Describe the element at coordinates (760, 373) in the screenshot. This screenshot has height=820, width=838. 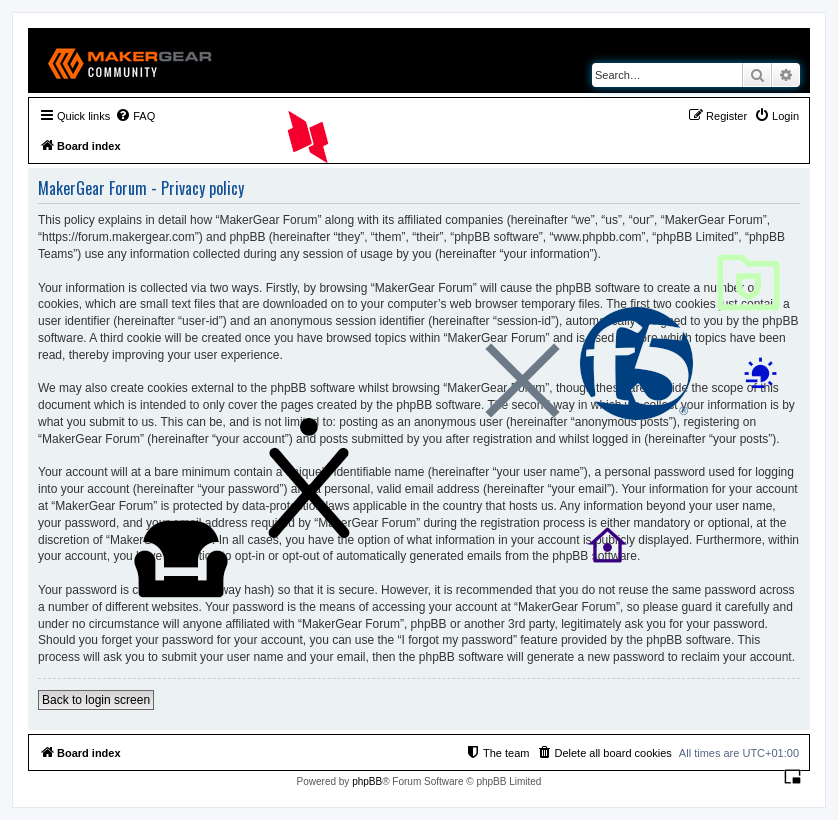
I see `indicates foggy or hazy weather conditions` at that location.